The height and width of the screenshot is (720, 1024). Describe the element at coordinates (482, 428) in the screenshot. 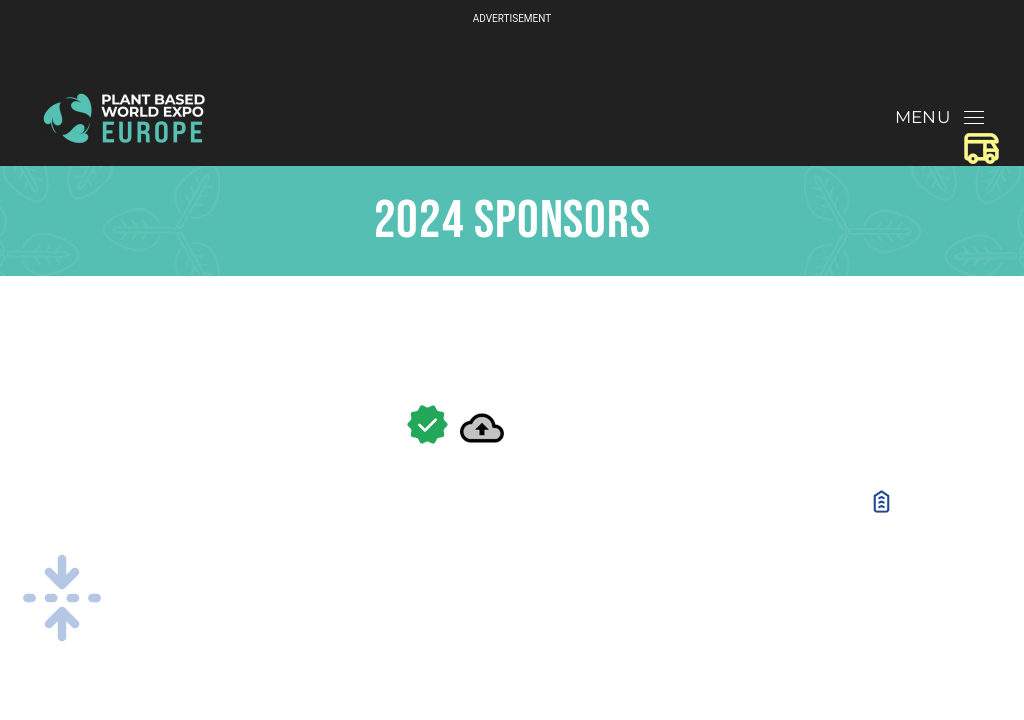

I see `upload file to cloud storage` at that location.